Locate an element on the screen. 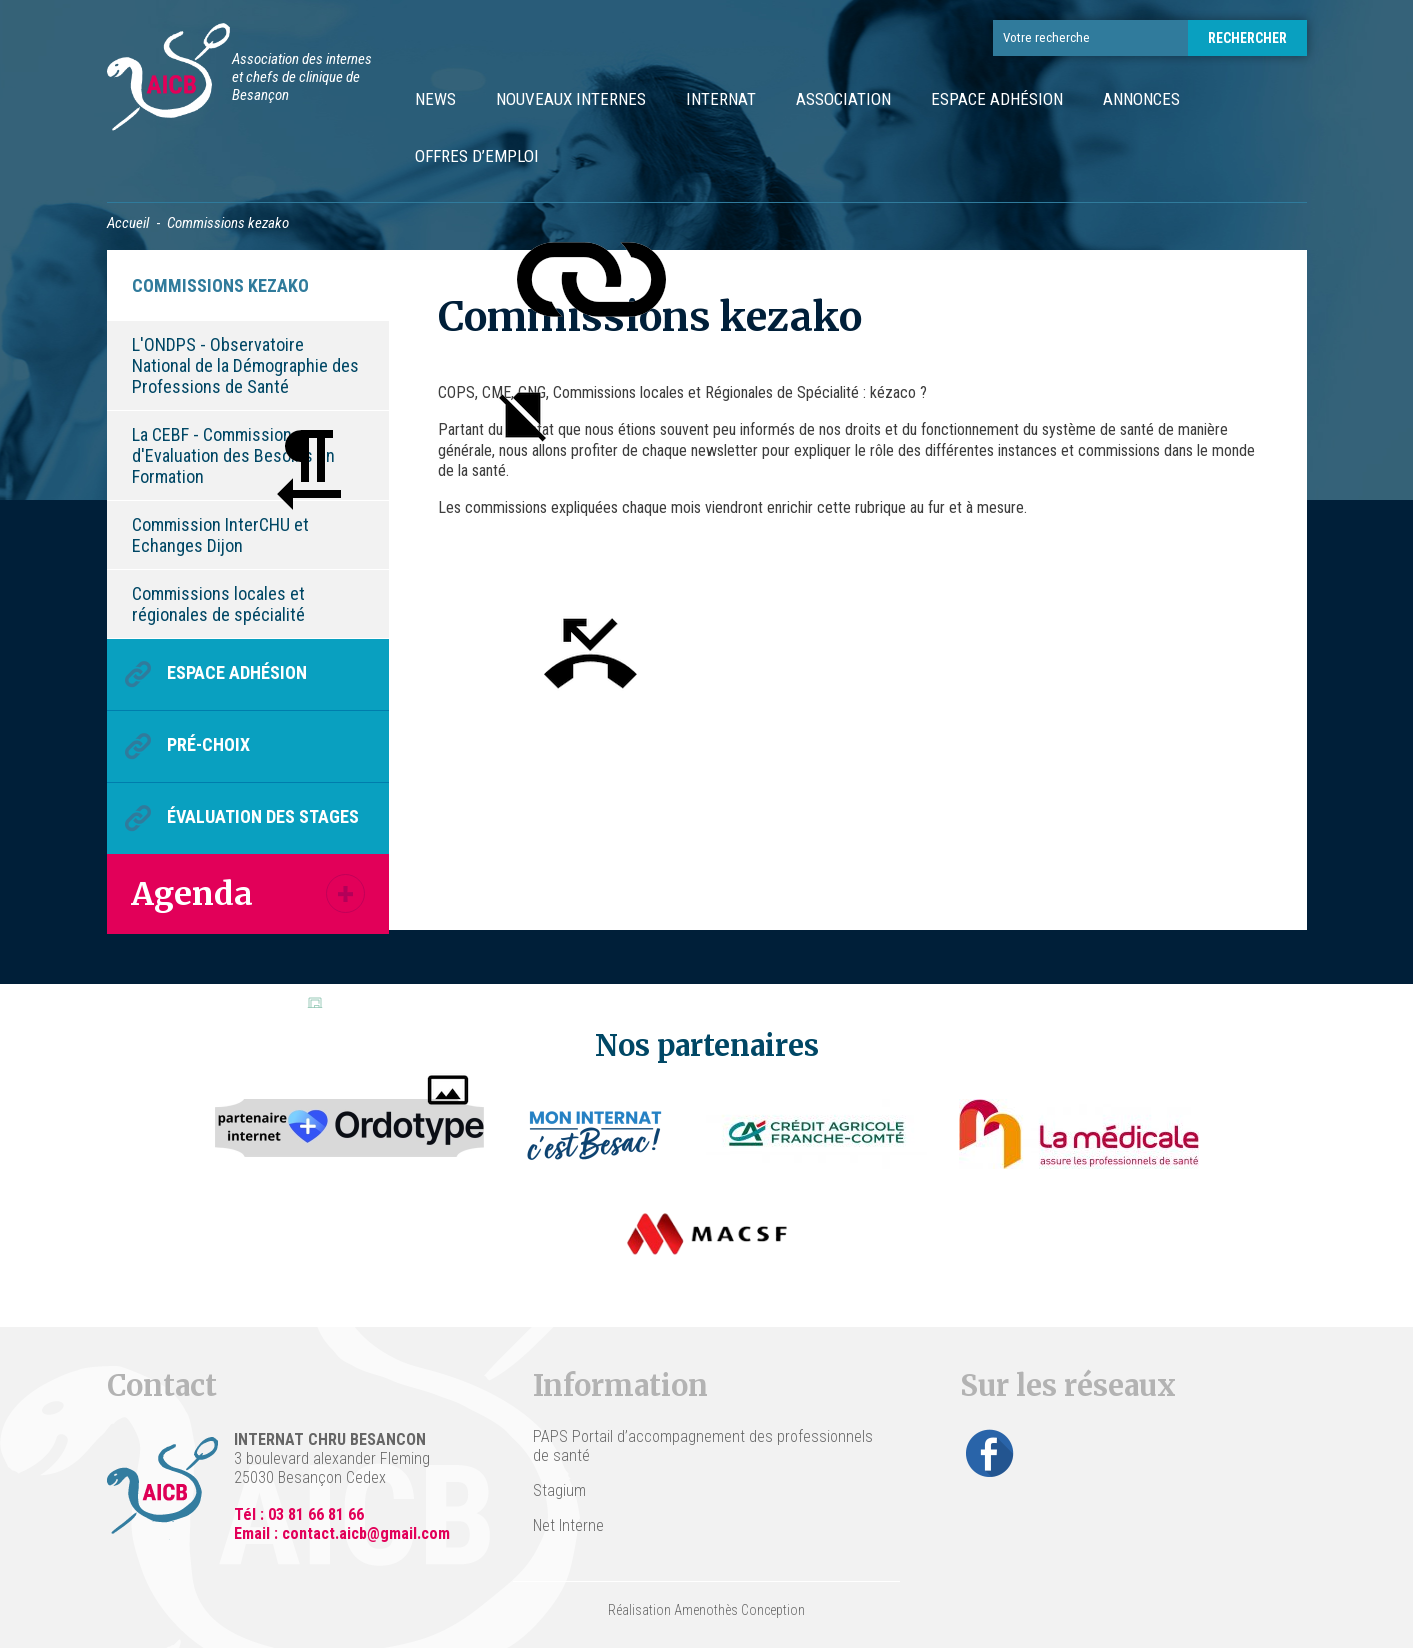 This screenshot has width=1413, height=1648. access whiteboard or presentation mode is located at coordinates (315, 1003).